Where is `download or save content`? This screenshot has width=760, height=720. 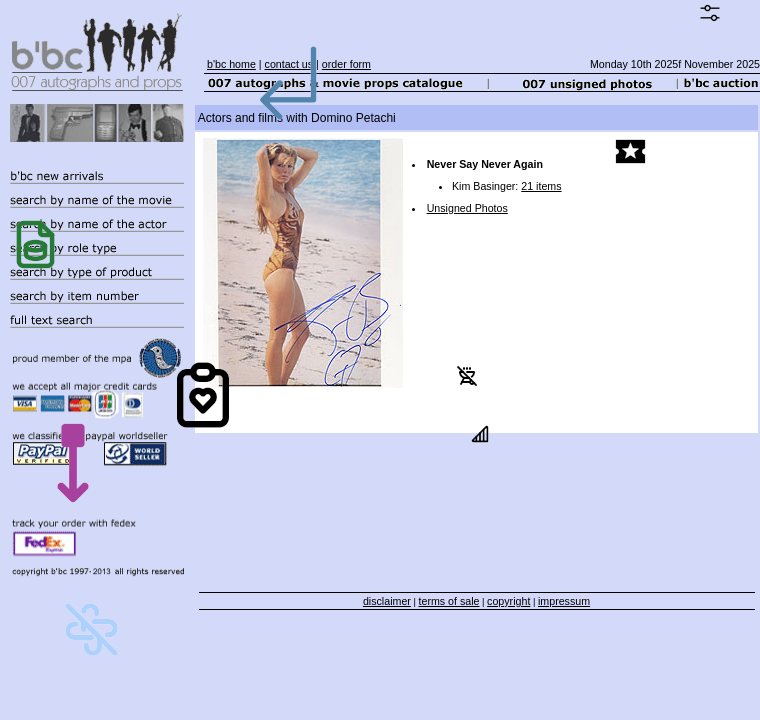
download or save content is located at coordinates (73, 463).